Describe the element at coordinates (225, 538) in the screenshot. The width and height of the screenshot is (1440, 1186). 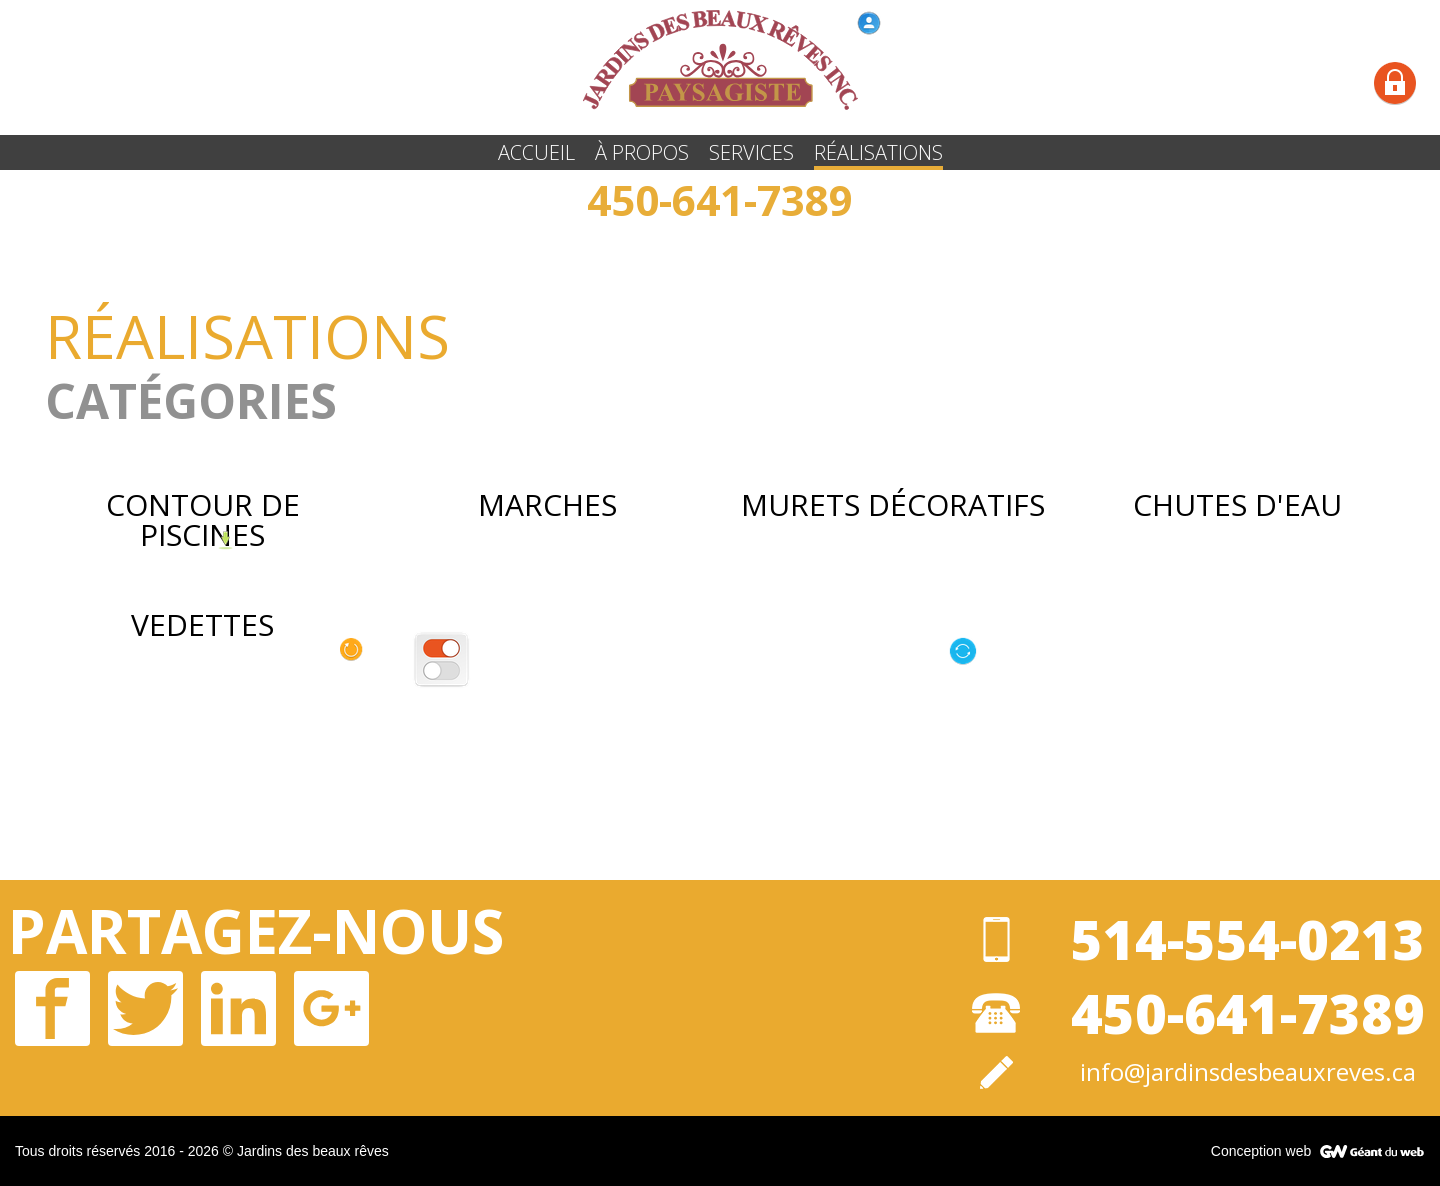
I see `save the current file or document` at that location.